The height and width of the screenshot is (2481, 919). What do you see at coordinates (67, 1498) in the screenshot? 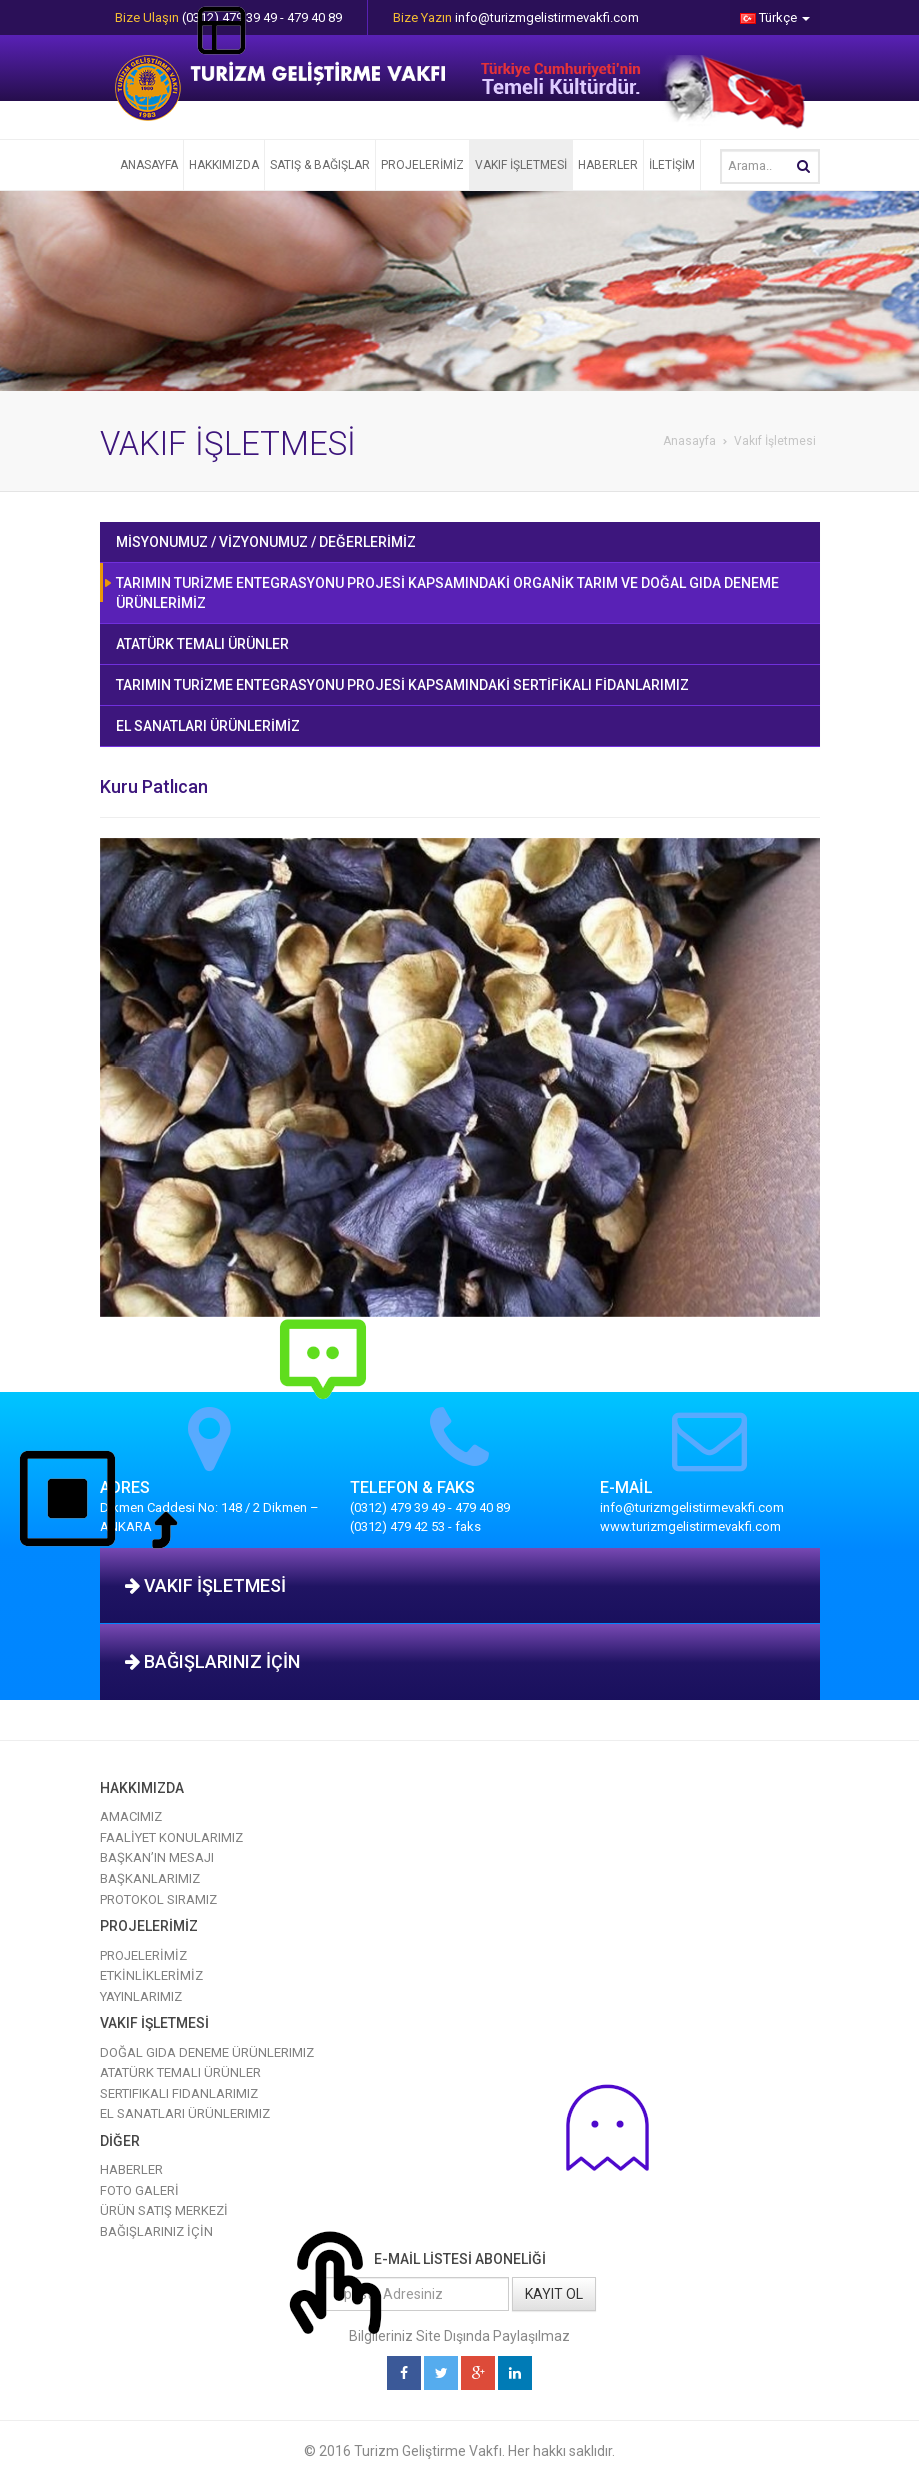
I see `stop or halt media playback` at bounding box center [67, 1498].